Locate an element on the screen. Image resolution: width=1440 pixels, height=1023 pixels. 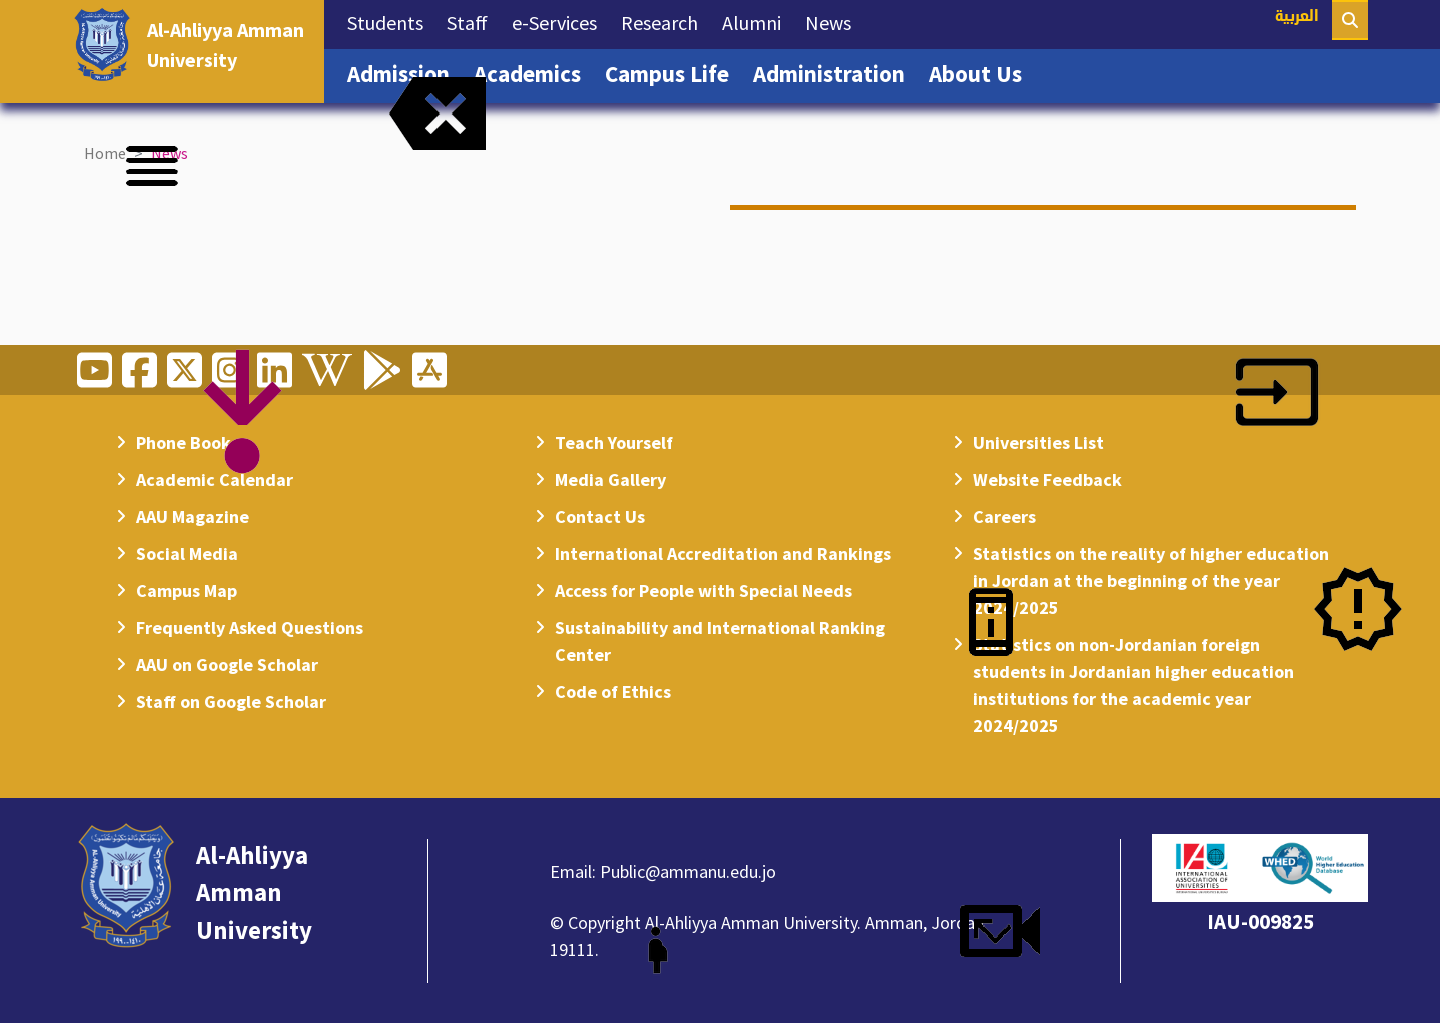
open navigation menu is located at coordinates (152, 166).